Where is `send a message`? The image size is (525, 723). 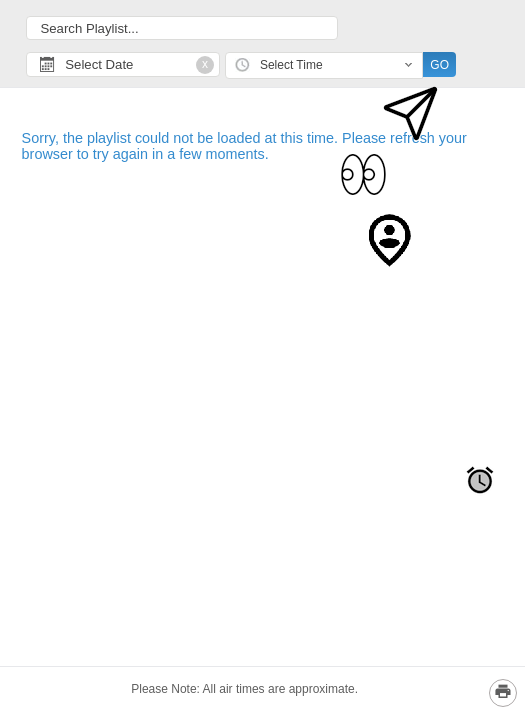
send a message is located at coordinates (410, 113).